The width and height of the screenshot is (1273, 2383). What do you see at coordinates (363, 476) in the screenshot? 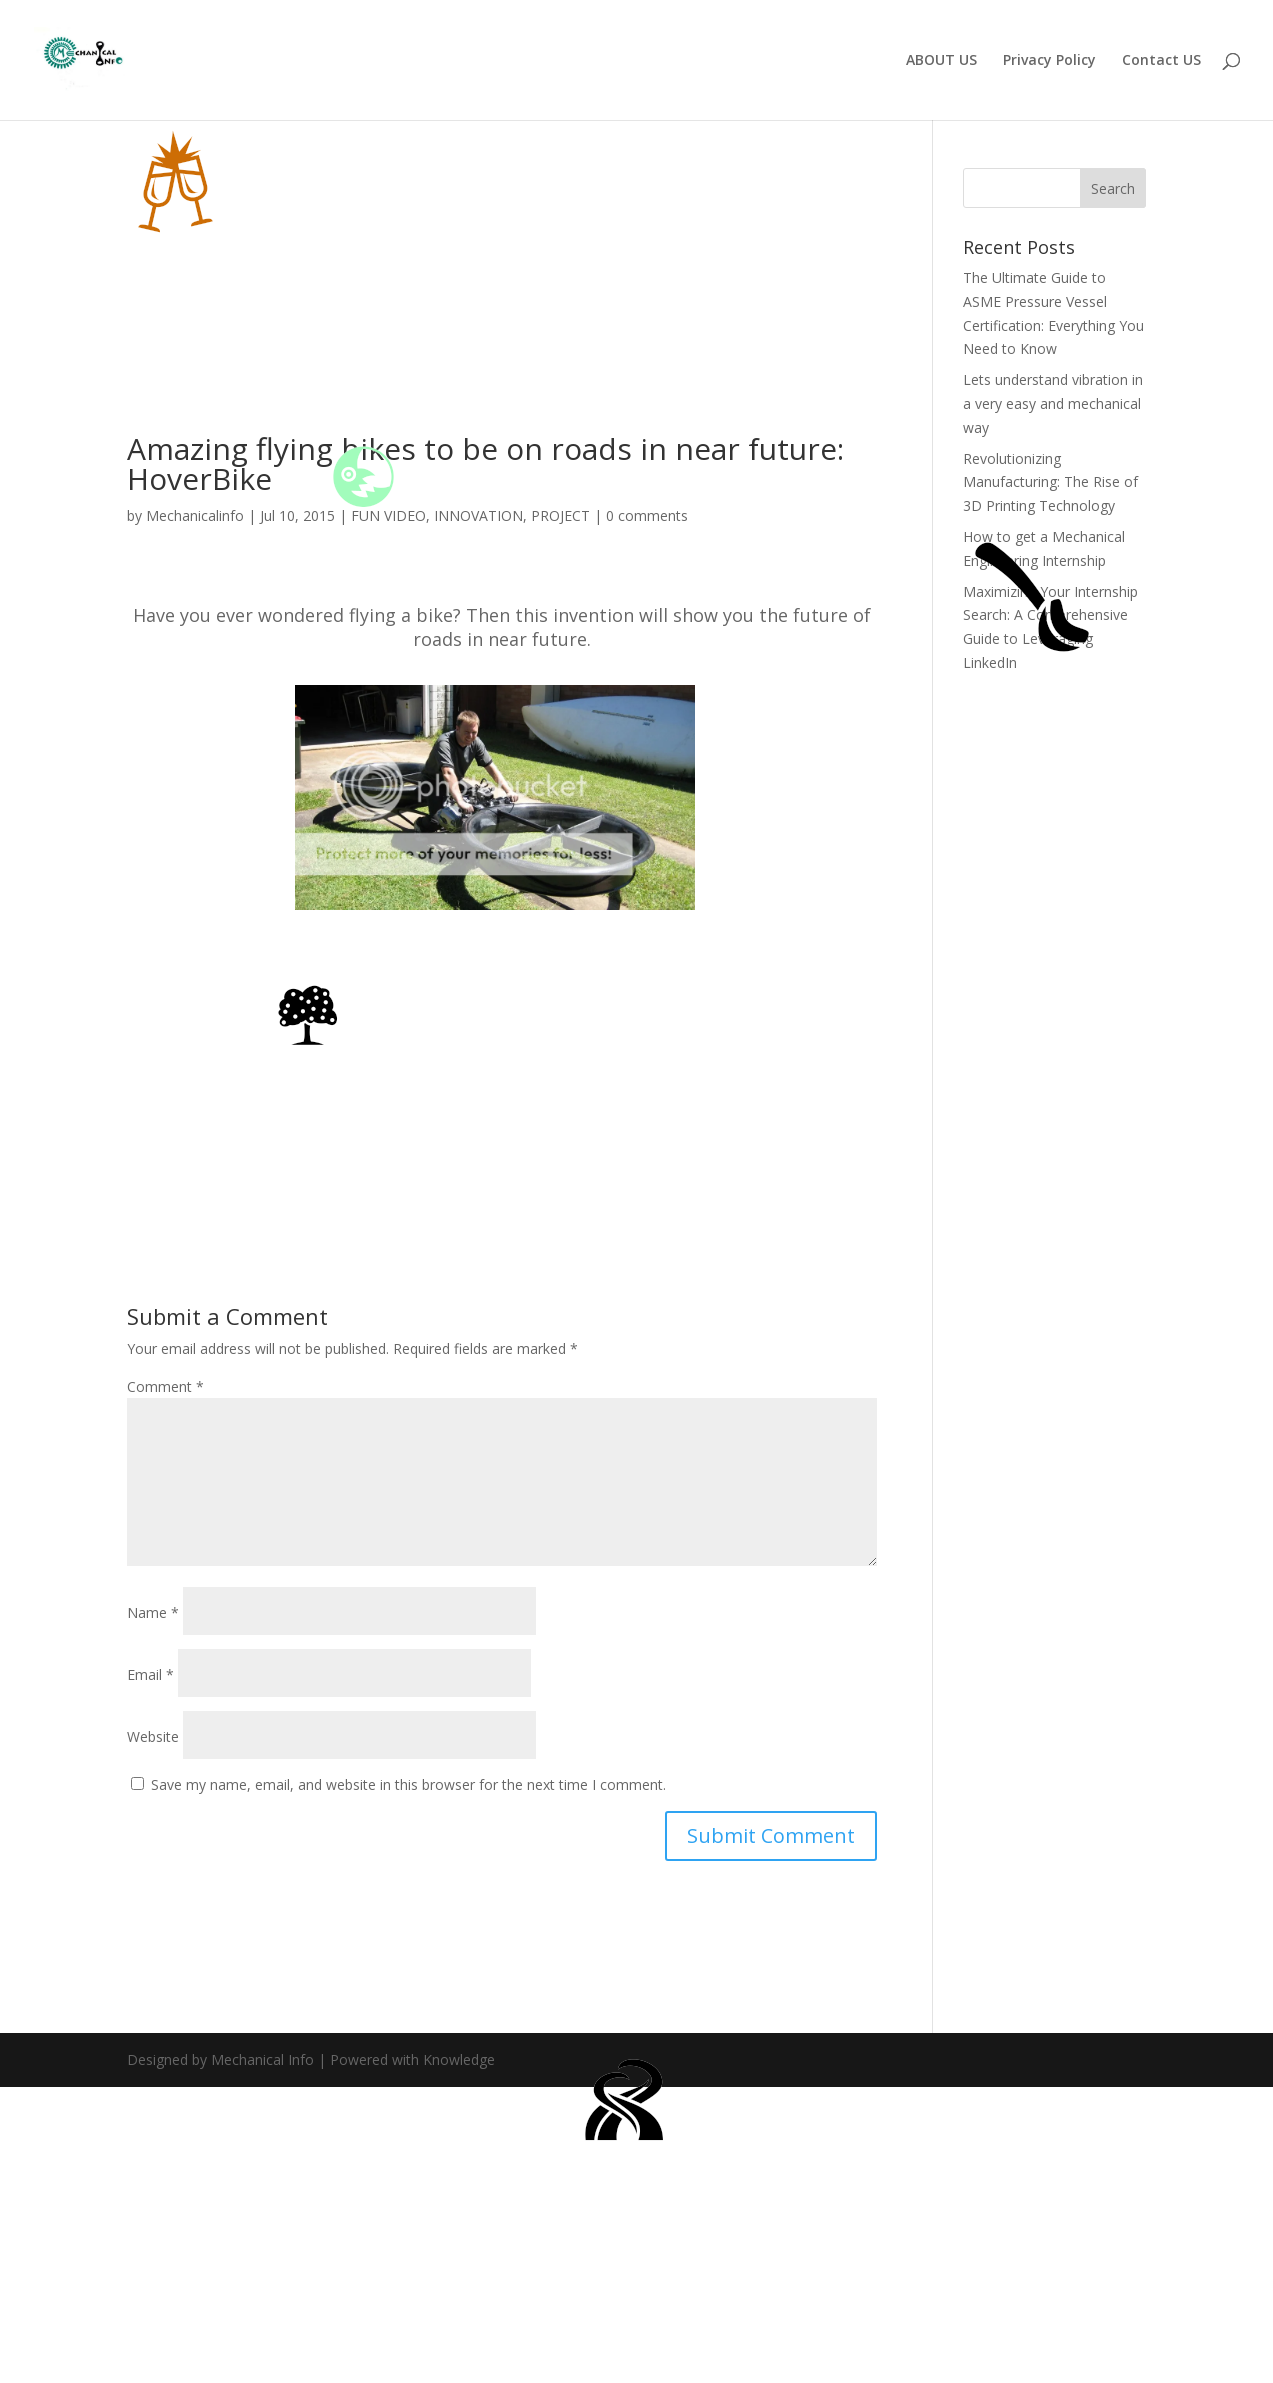
I see `toggle dark mode or night theme` at bounding box center [363, 476].